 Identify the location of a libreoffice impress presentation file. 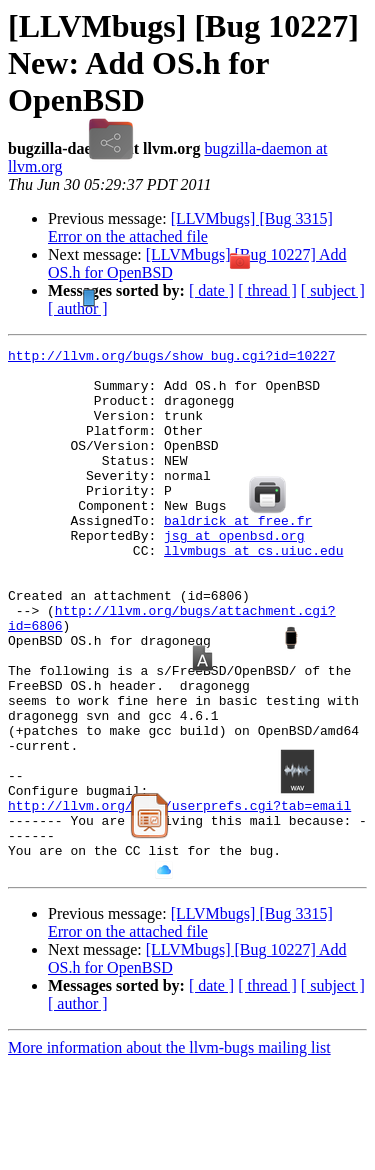
(149, 815).